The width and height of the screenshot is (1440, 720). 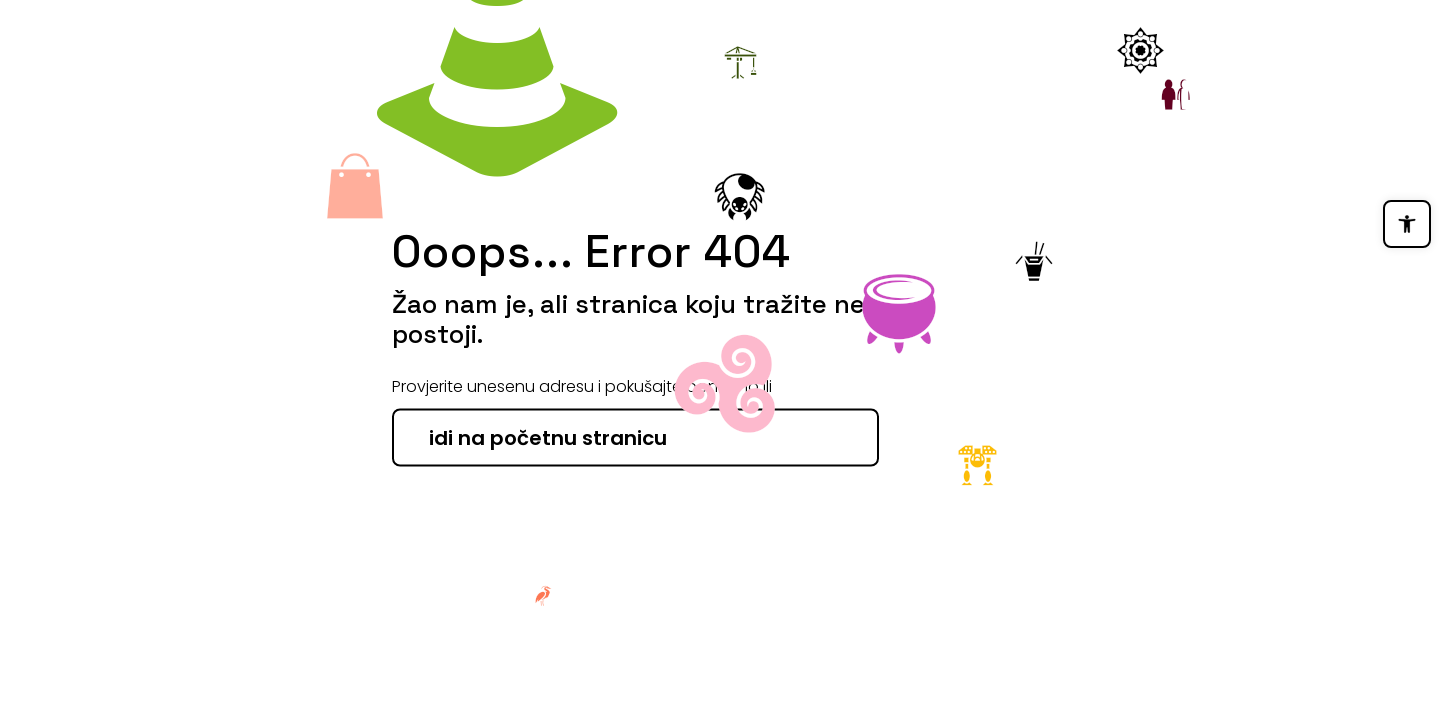 I want to click on select missile mech unit in game, so click(x=977, y=465).